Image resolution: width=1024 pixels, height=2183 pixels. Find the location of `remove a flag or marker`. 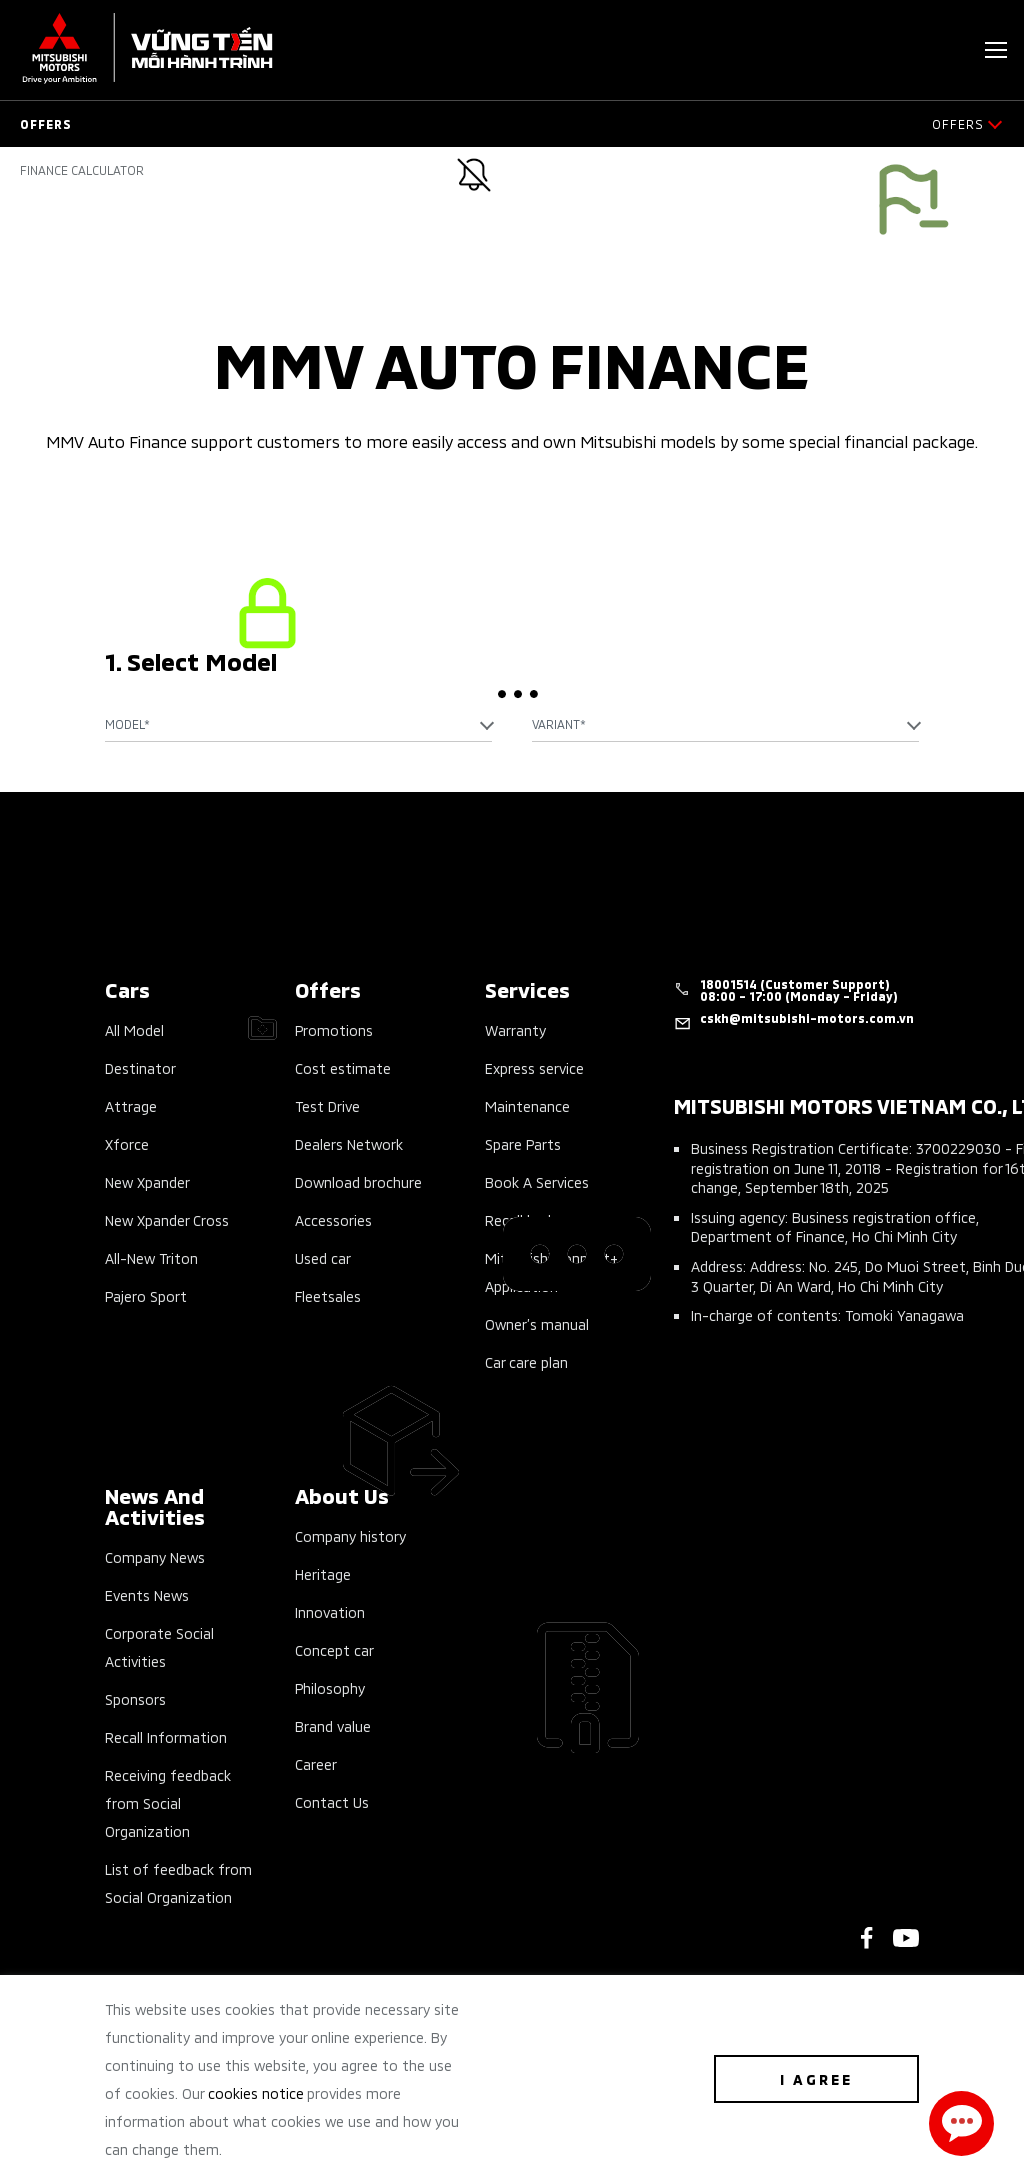

remove a flag or marker is located at coordinates (908, 198).